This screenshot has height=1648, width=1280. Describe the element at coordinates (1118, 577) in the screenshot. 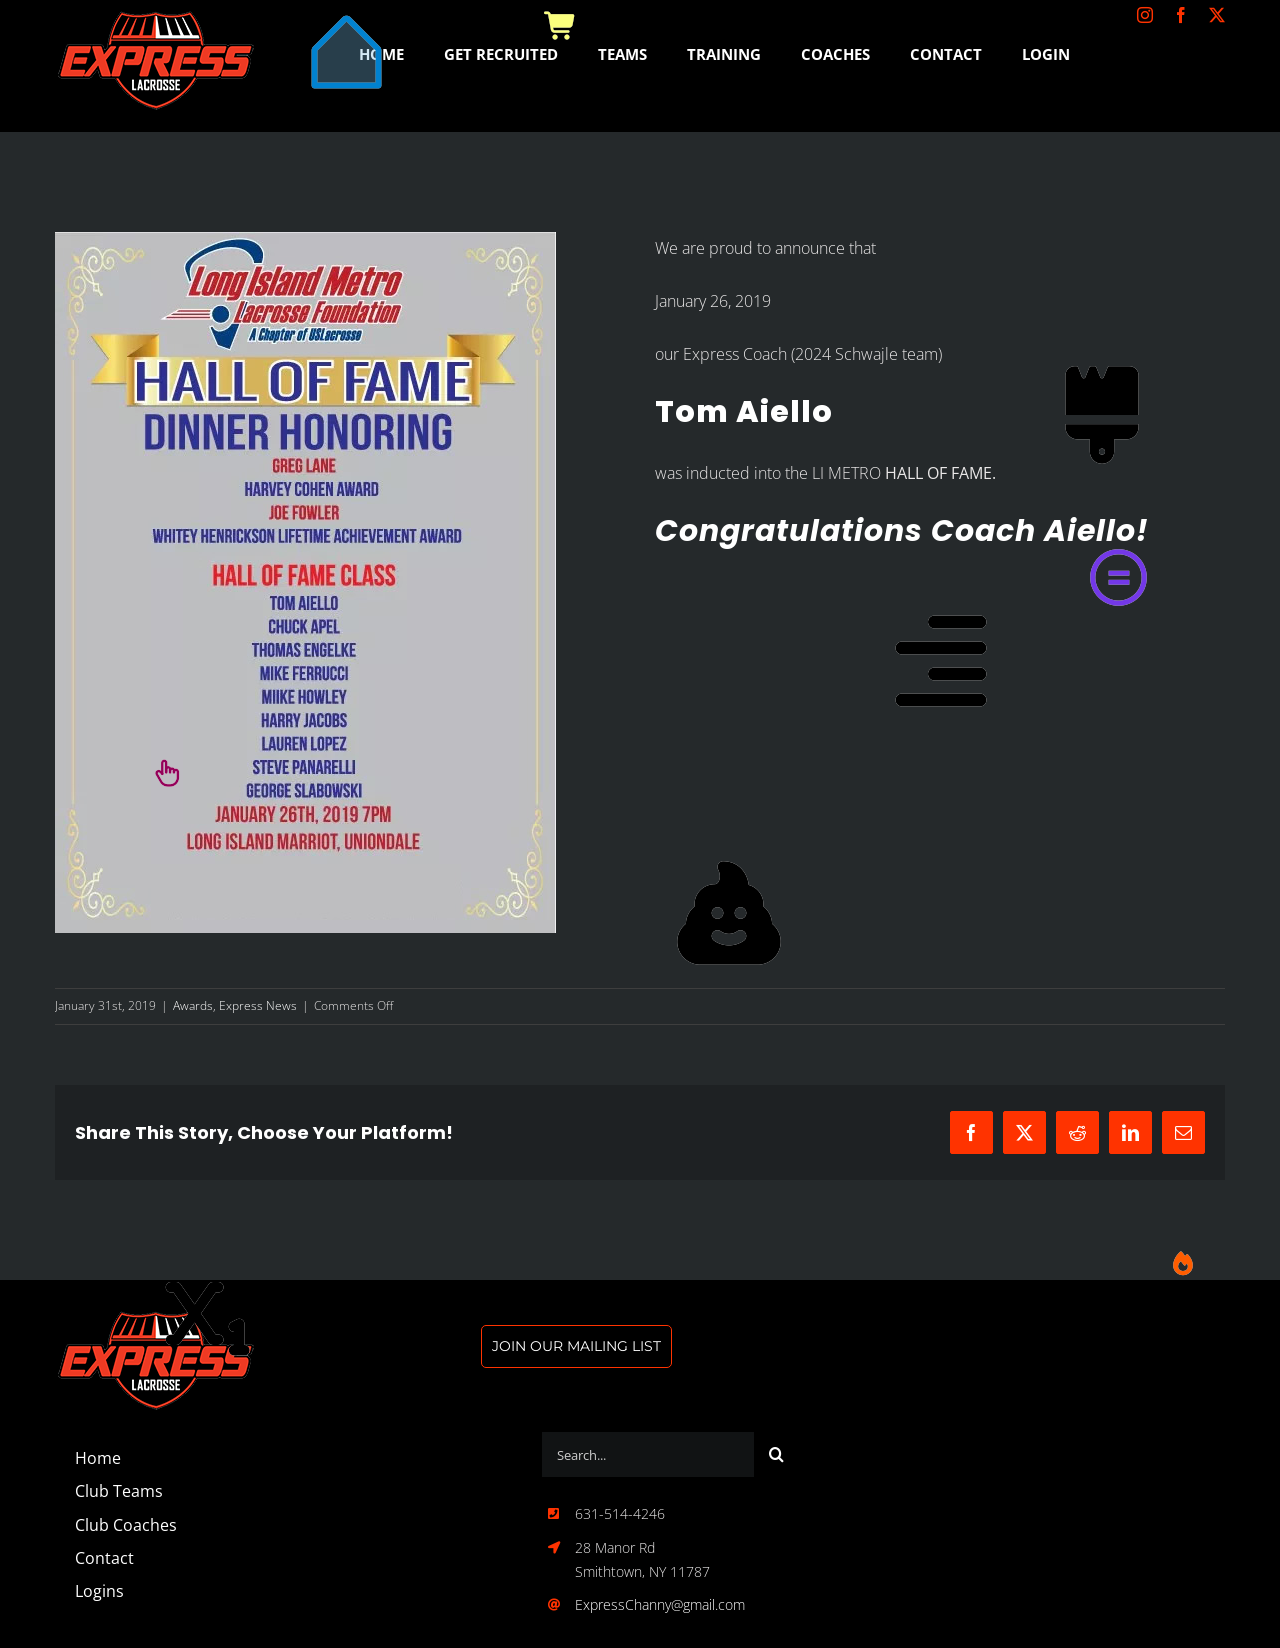

I see `indicates creative commons no derivatives license` at that location.